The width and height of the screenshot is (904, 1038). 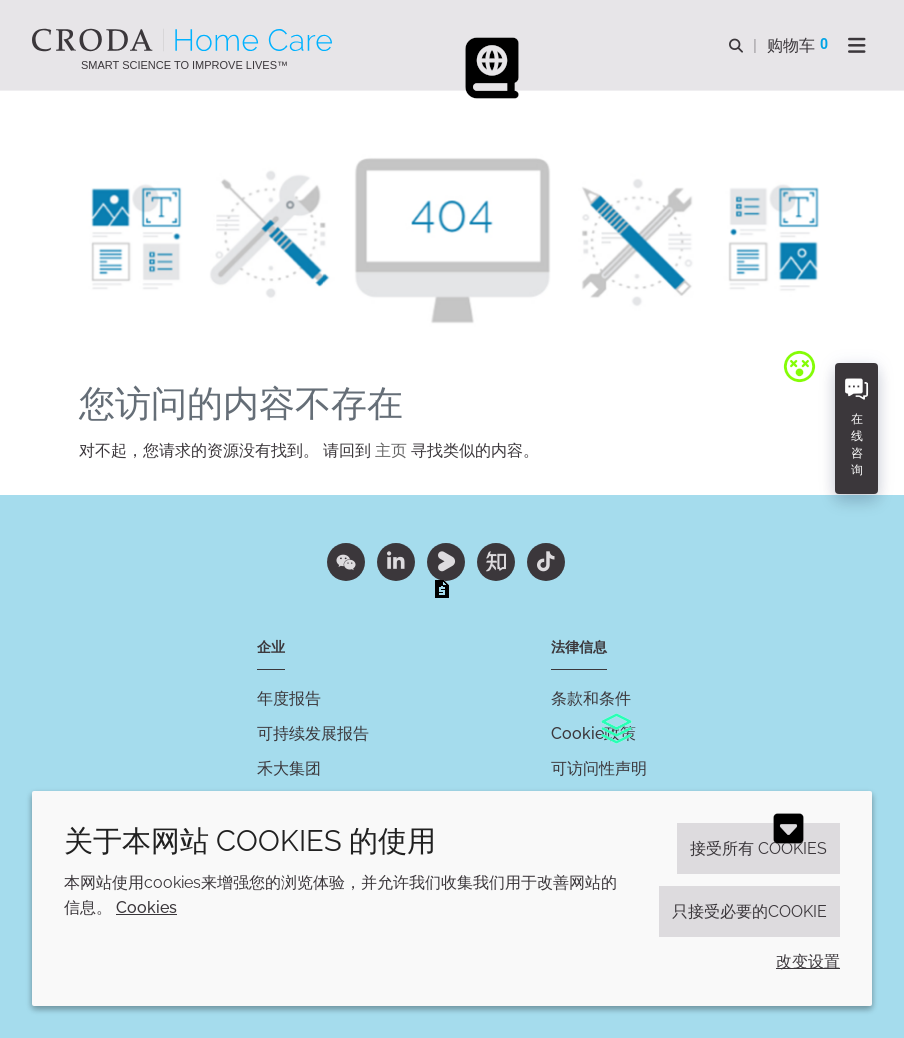 What do you see at coordinates (442, 589) in the screenshot?
I see `request a price quote or estimate` at bounding box center [442, 589].